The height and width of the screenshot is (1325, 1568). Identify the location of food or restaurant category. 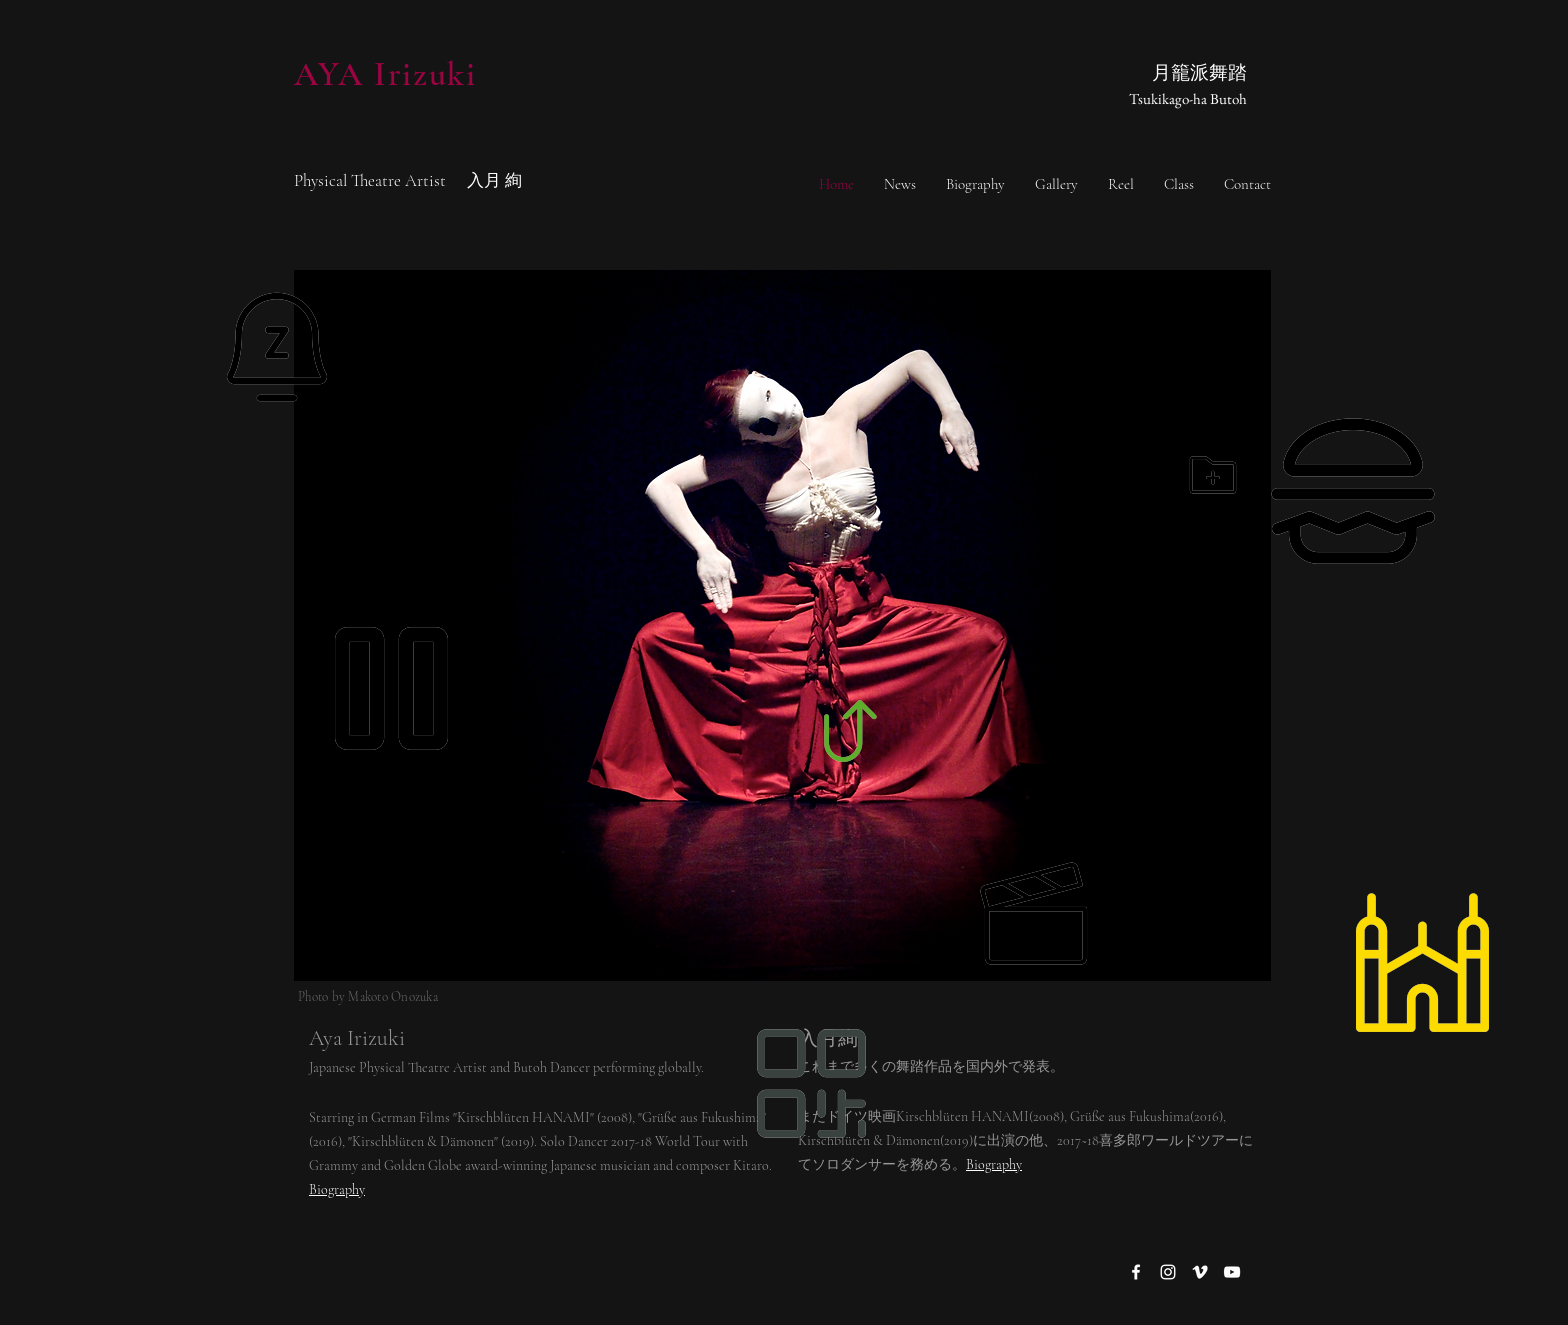
(1353, 494).